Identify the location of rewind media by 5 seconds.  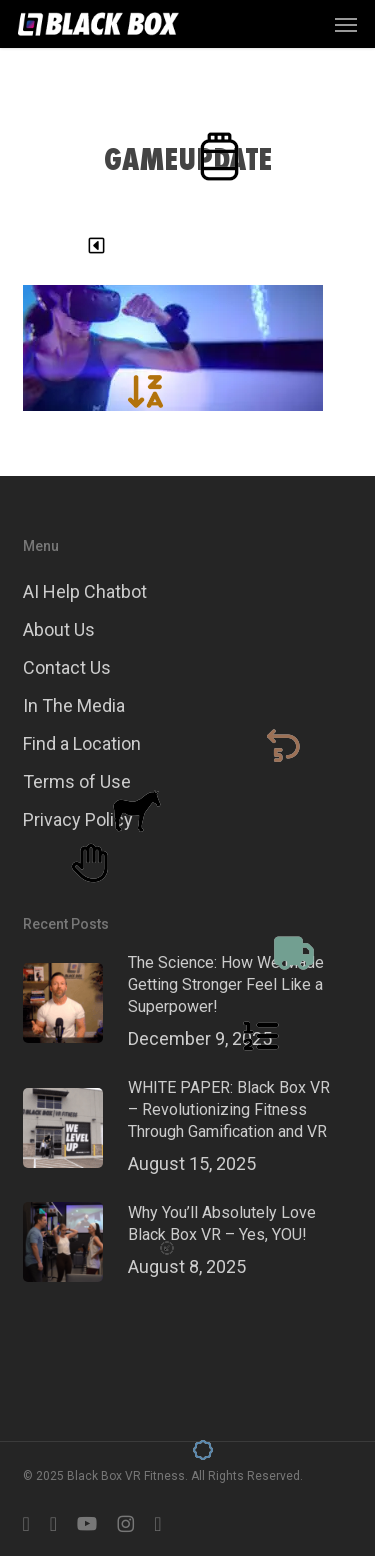
(282, 746).